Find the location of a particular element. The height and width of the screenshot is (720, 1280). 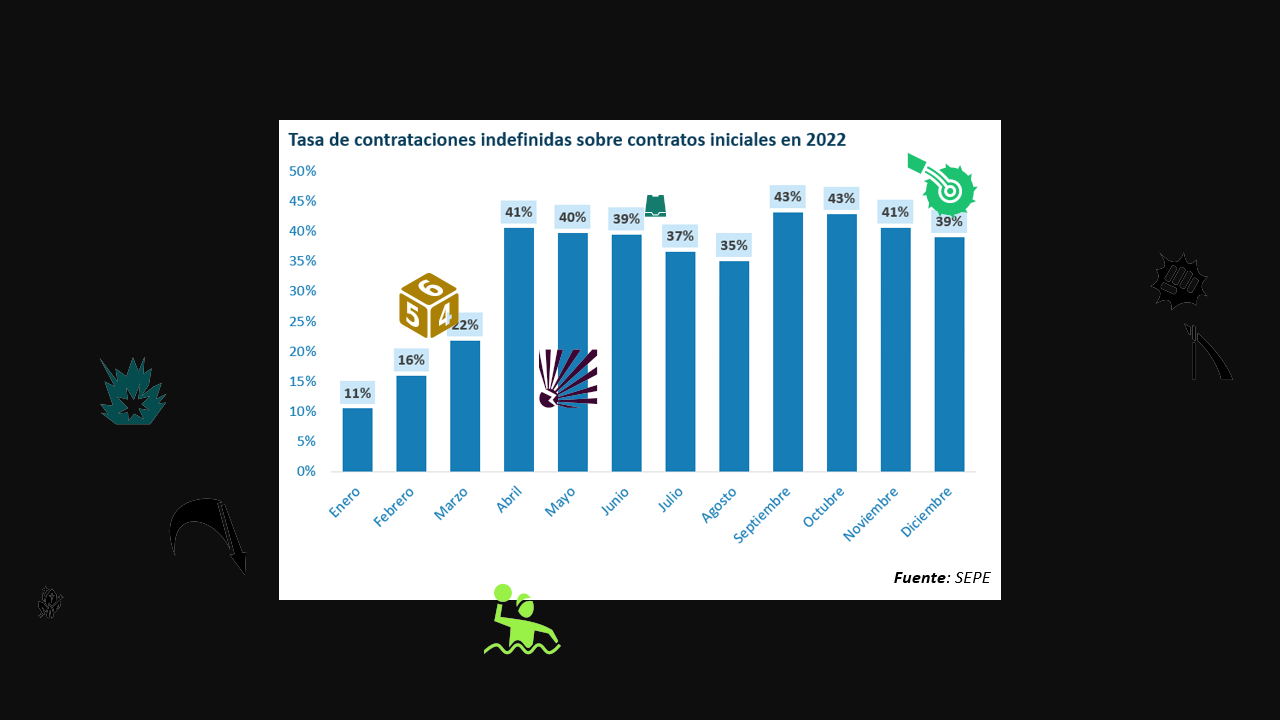

access water polo game or activity is located at coordinates (523, 619).